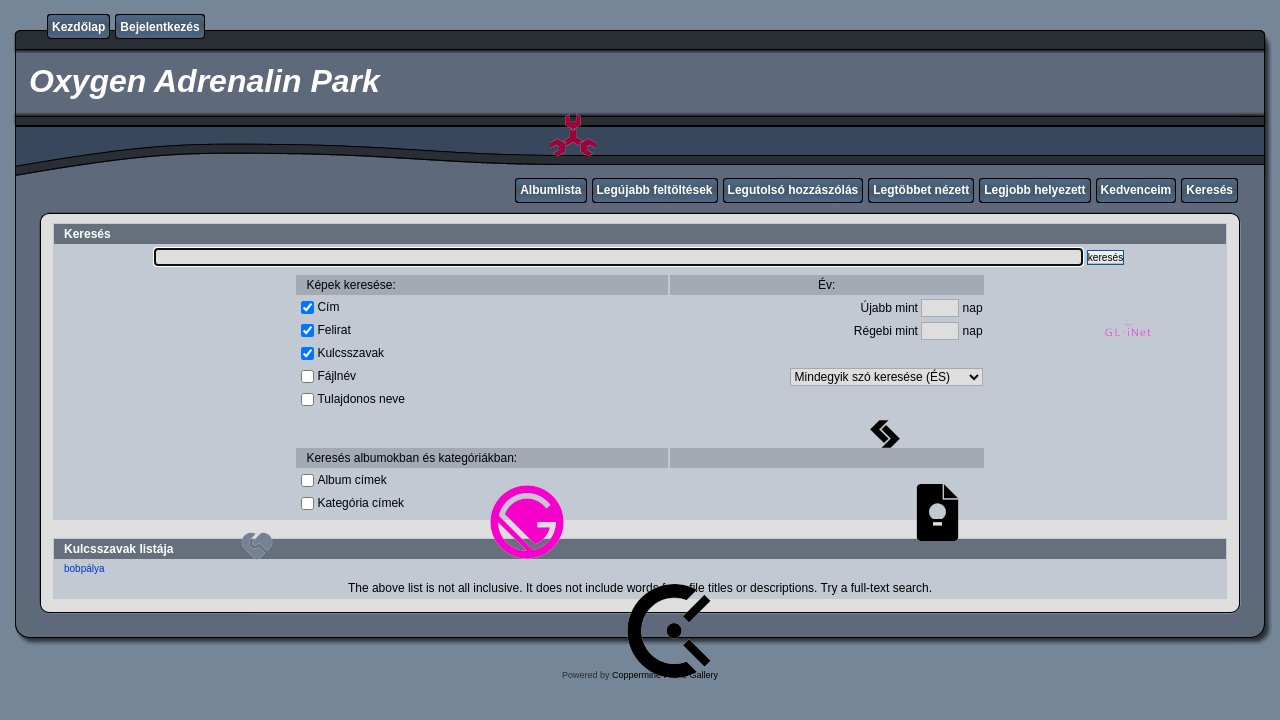  I want to click on google cloud spanner database service logo, so click(573, 135).